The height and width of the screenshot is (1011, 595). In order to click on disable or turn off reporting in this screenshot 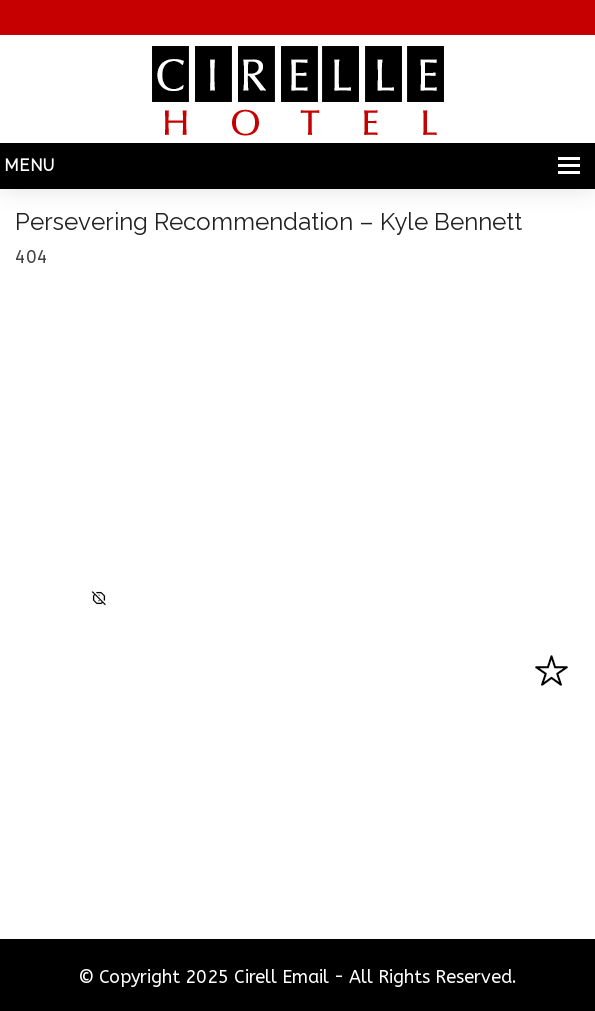, I will do `click(99, 598)`.